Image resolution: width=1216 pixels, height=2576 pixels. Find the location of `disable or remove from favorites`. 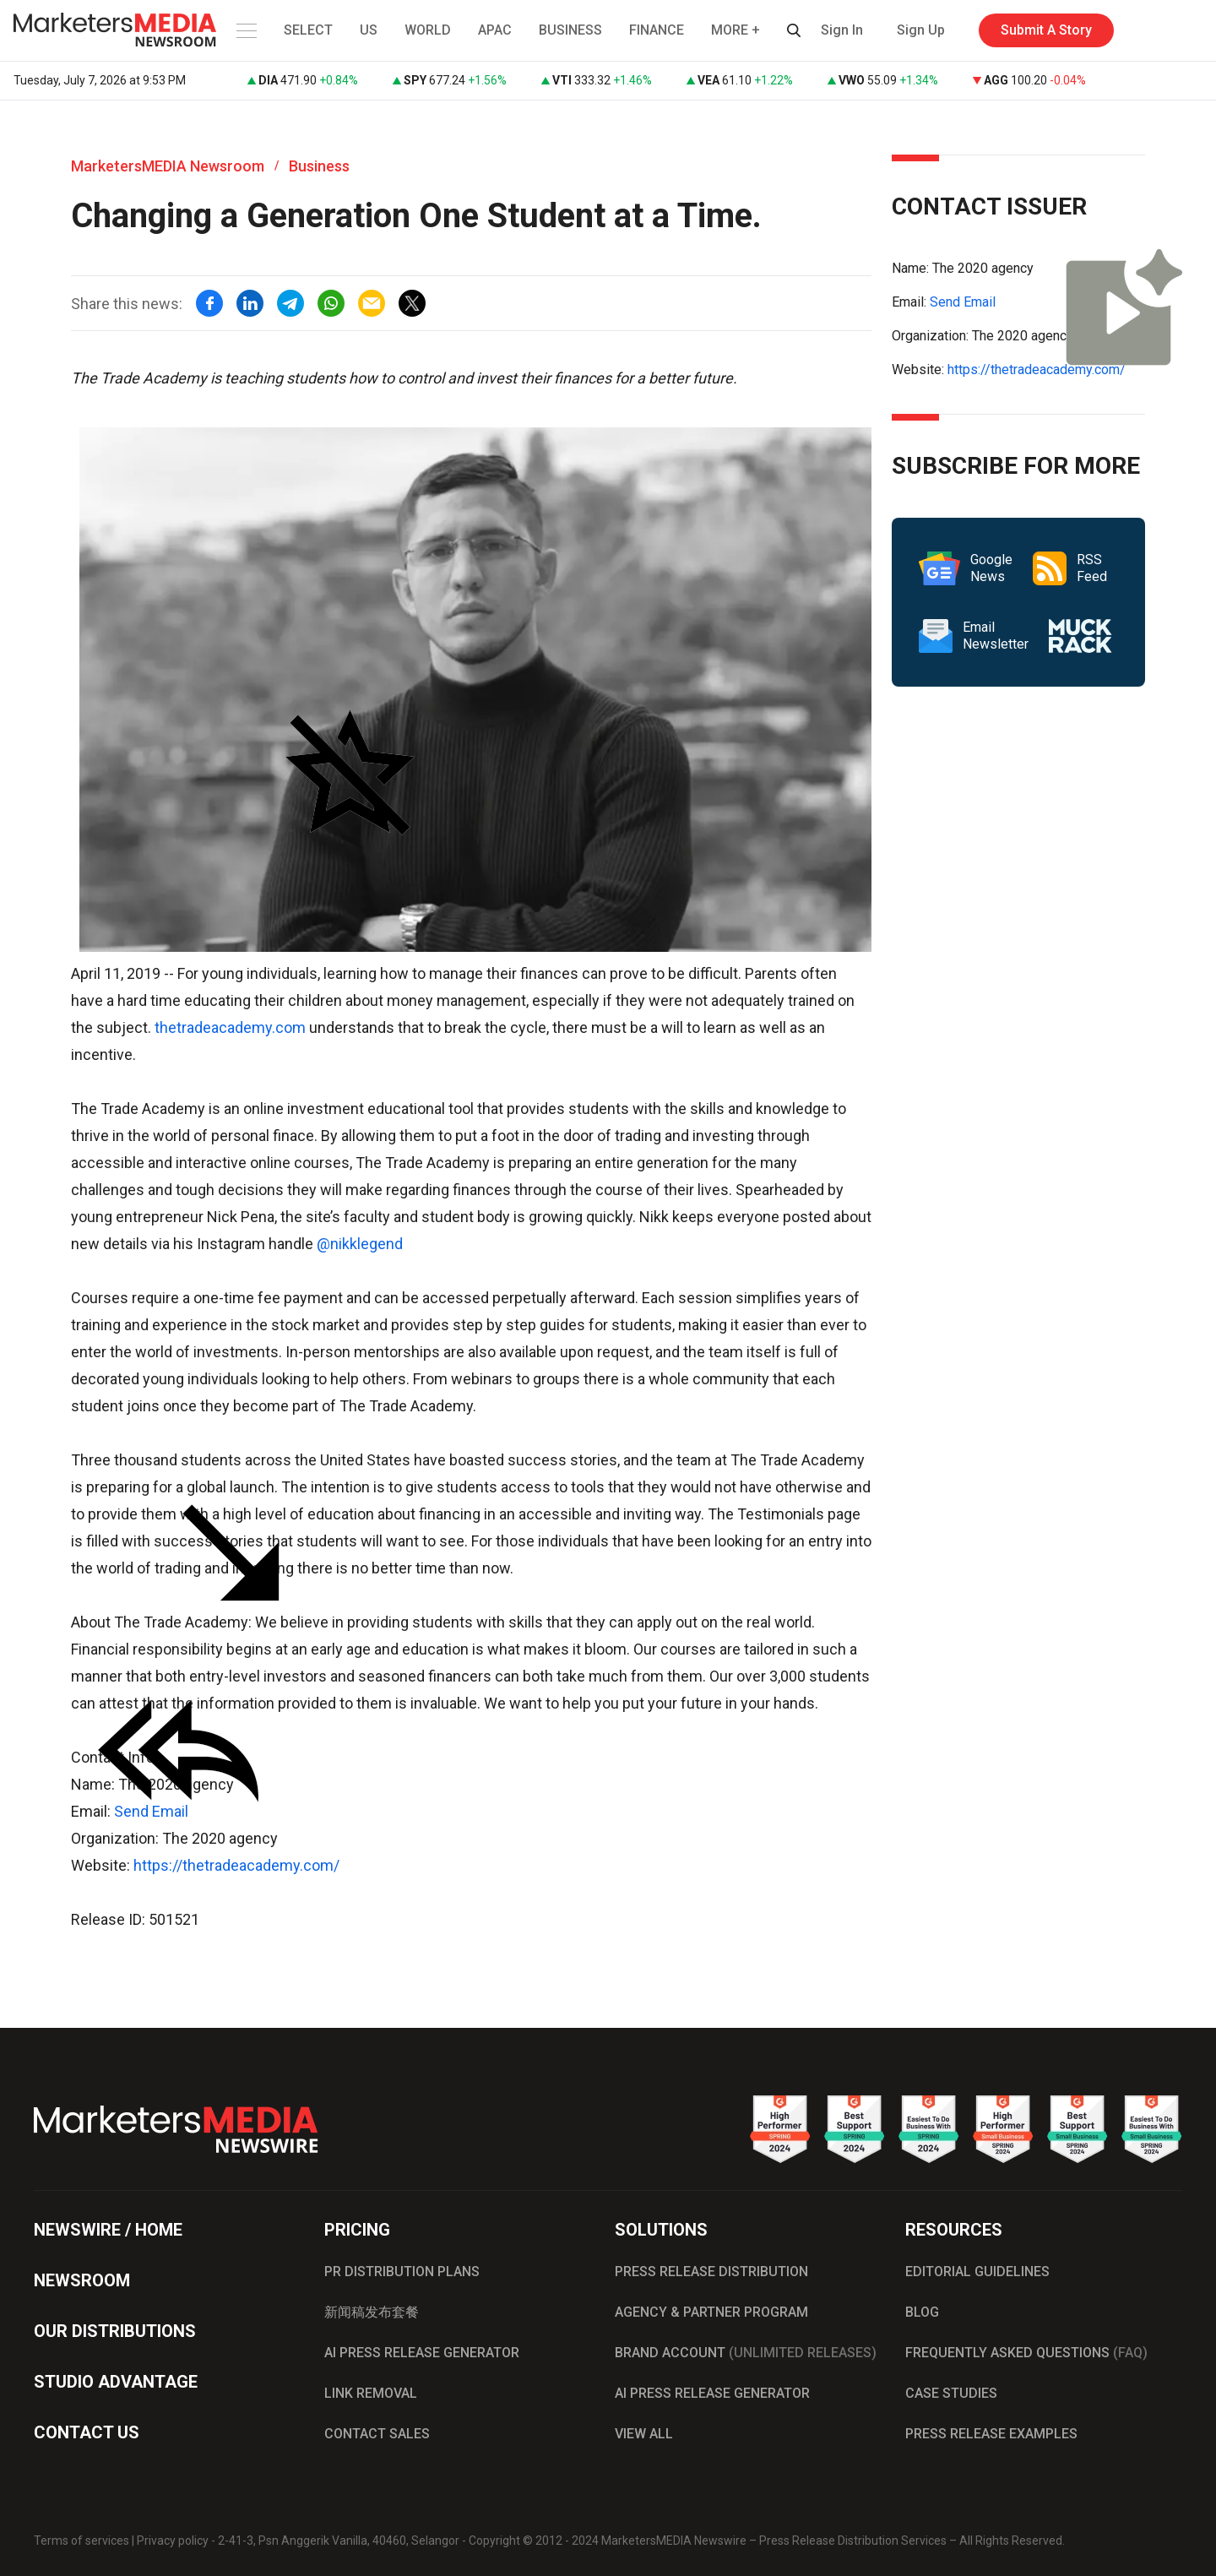

disable or remove from favorites is located at coordinates (350, 774).